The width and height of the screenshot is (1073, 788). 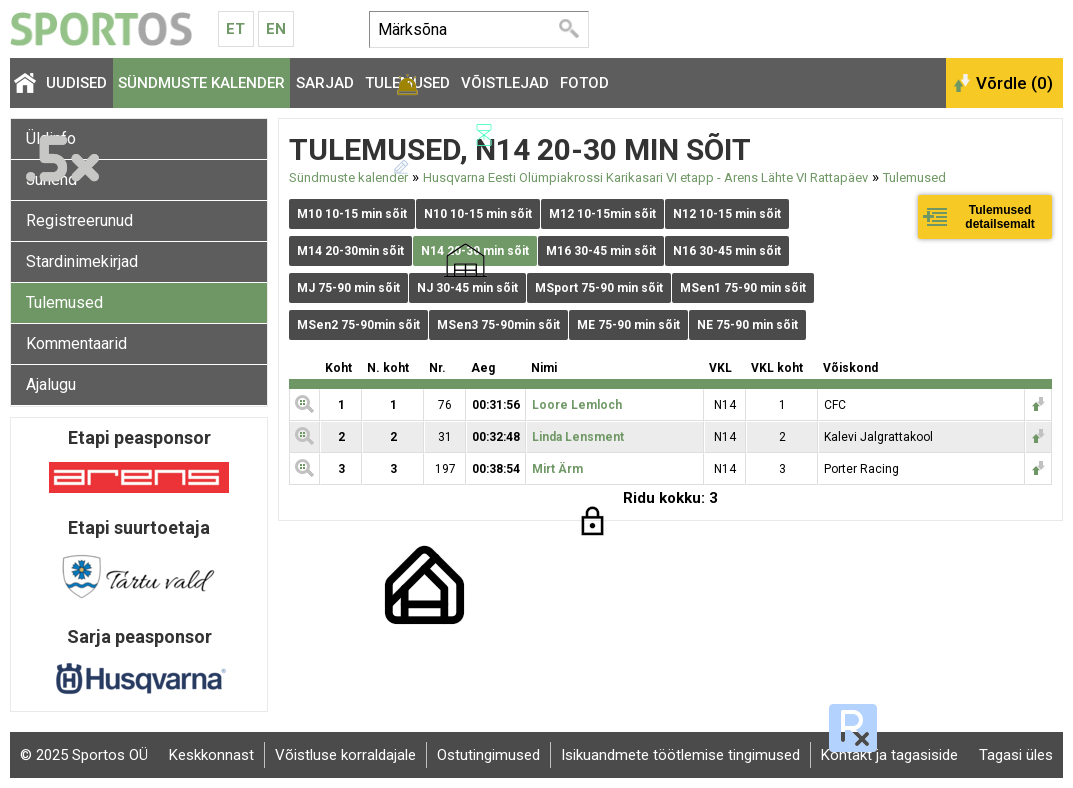 What do you see at coordinates (407, 86) in the screenshot?
I see `indicates an active alert or emergency notification` at bounding box center [407, 86].